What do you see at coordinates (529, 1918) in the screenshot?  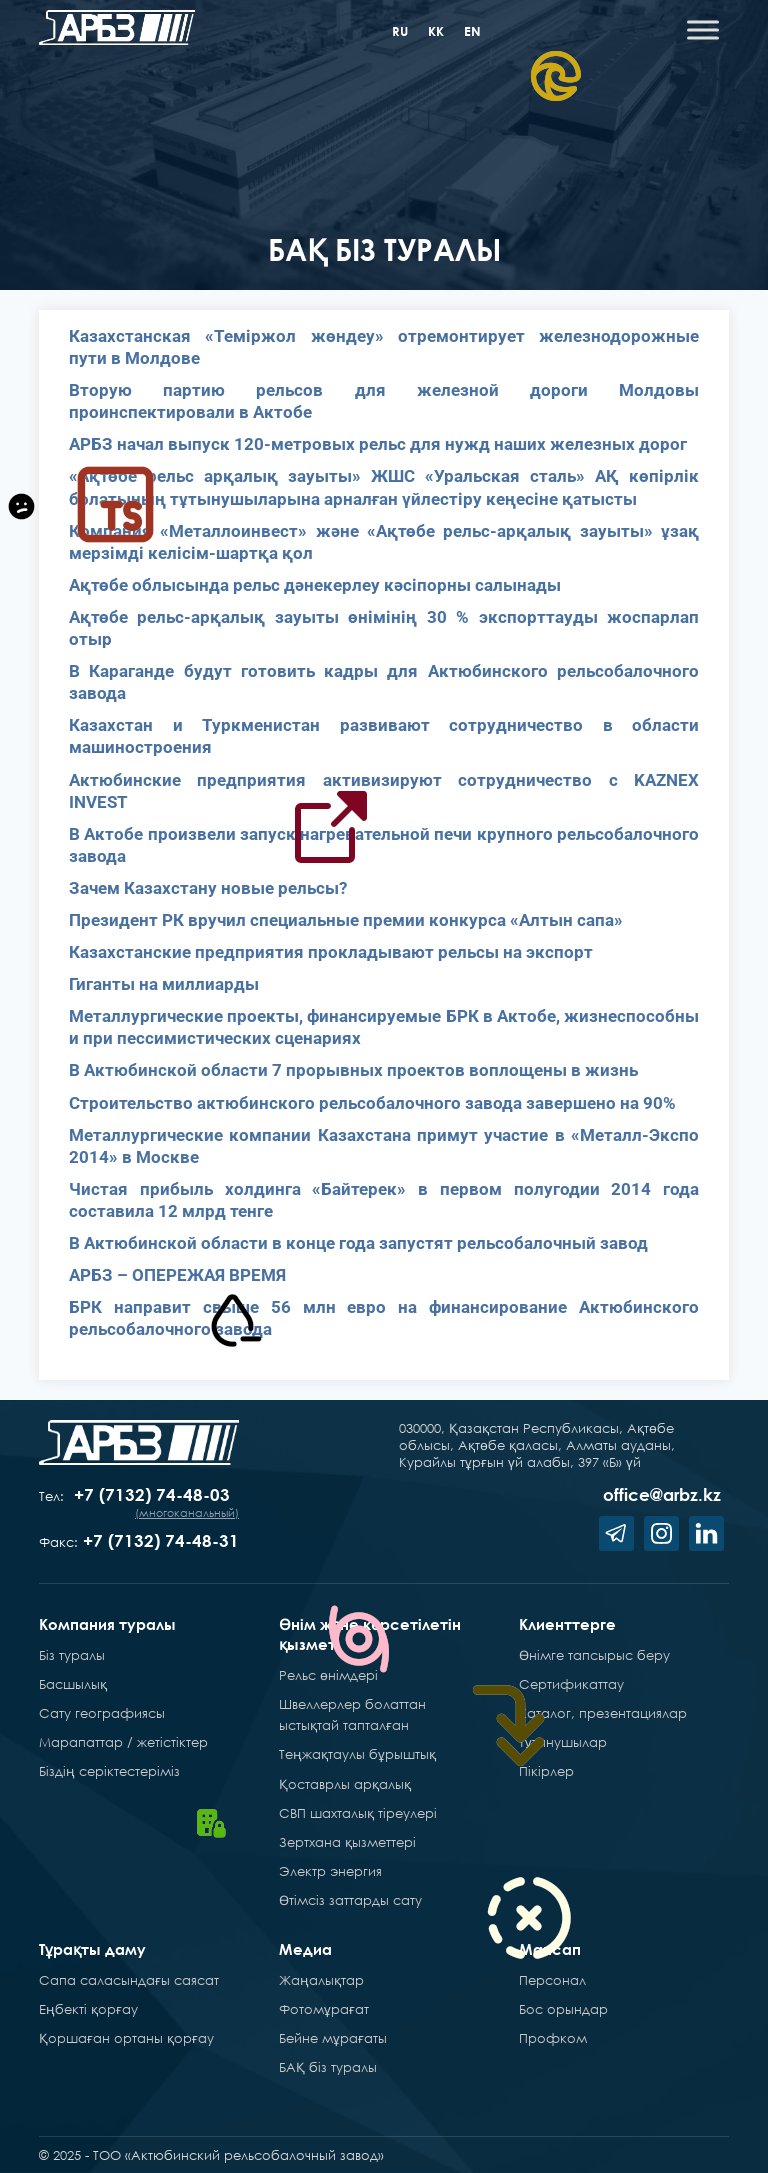 I see `cancel or stop a process in progress` at bounding box center [529, 1918].